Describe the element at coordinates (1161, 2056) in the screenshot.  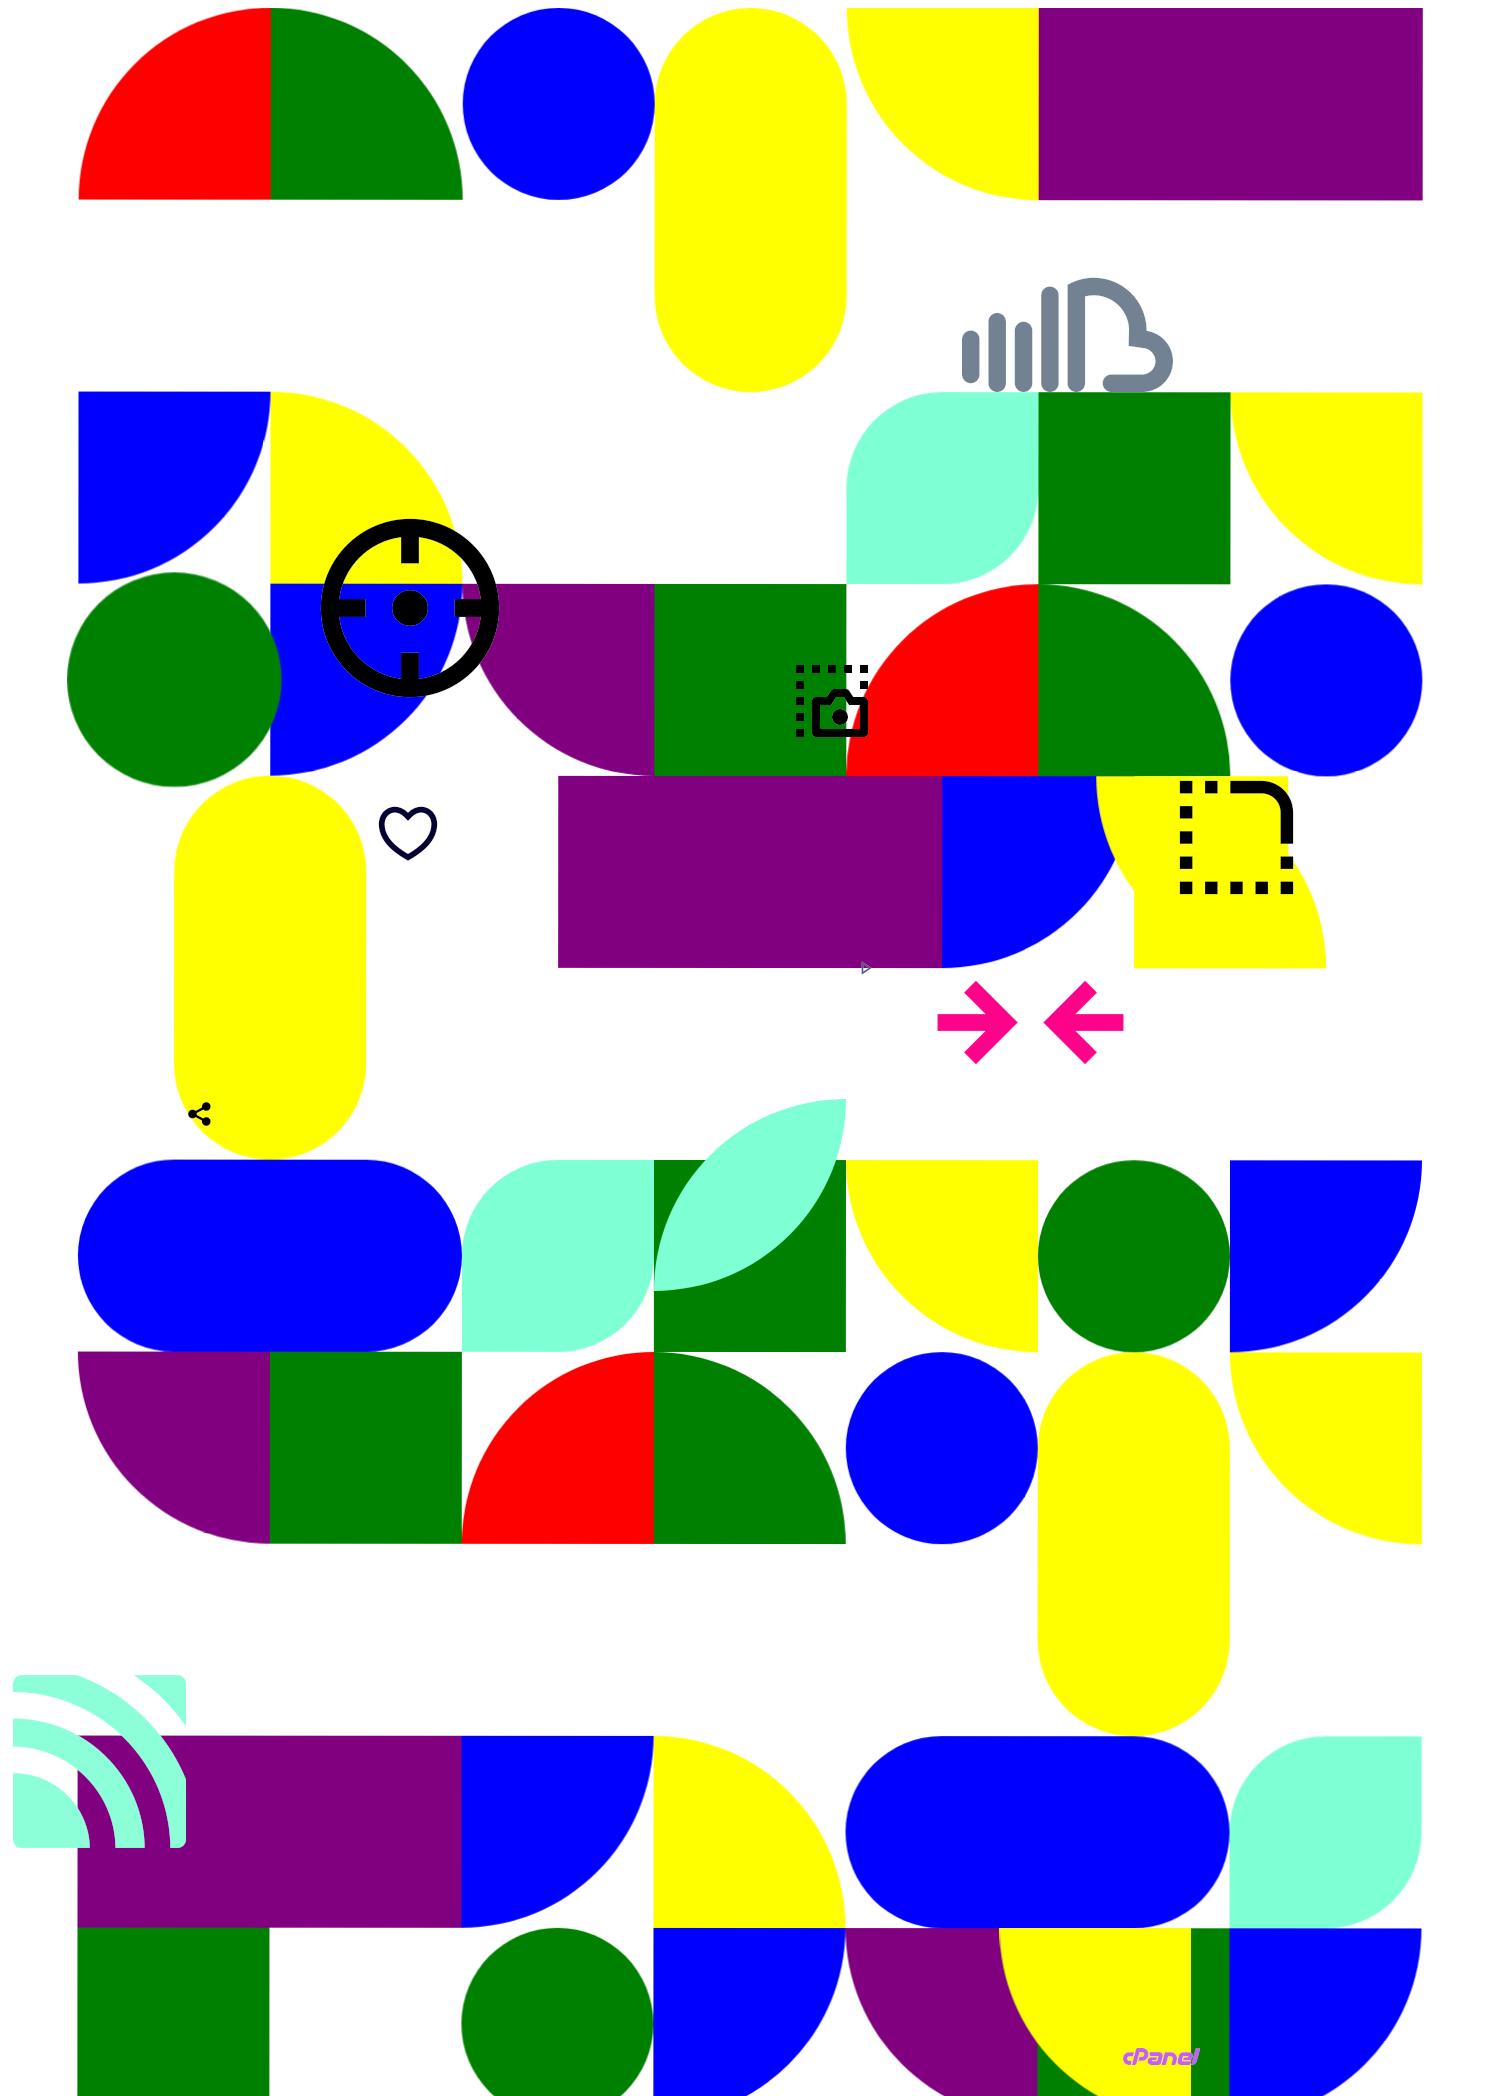
I see `access cPanel web hosting control panel` at that location.